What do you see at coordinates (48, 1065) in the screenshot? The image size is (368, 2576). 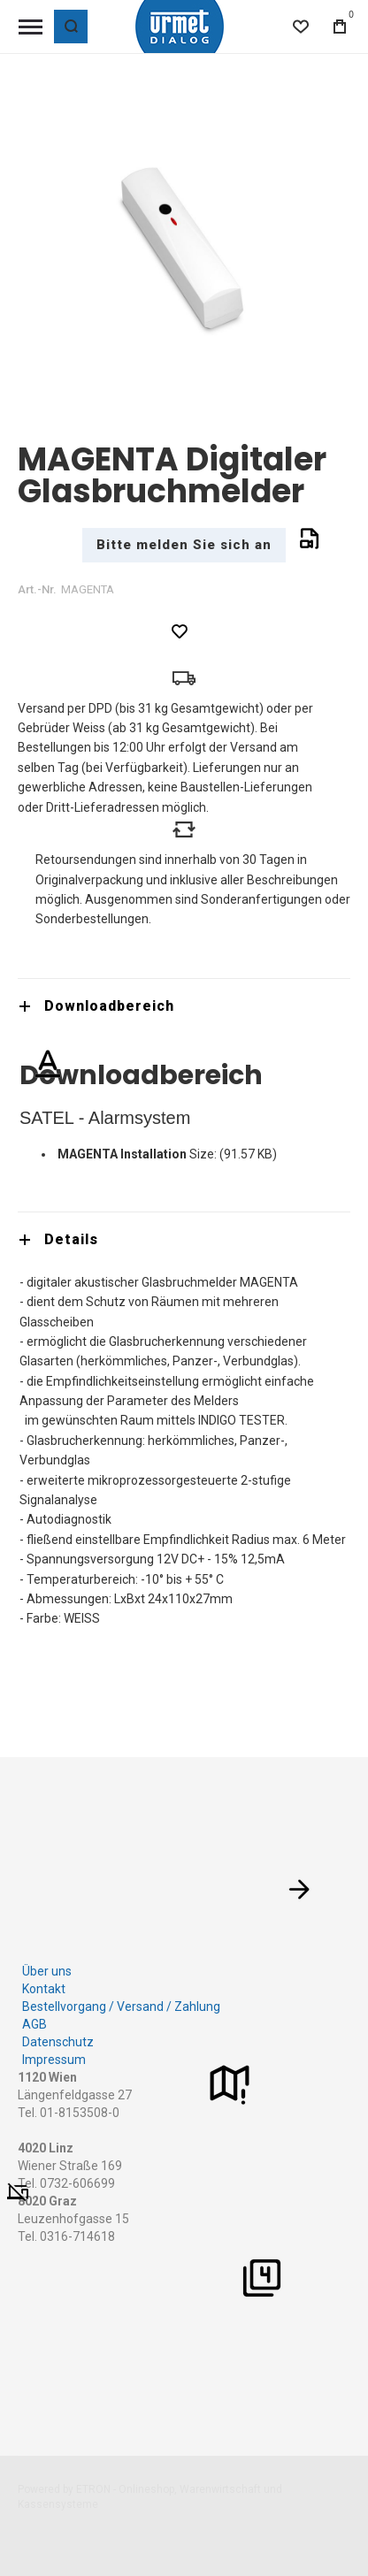 I see `change text formatting options` at bounding box center [48, 1065].